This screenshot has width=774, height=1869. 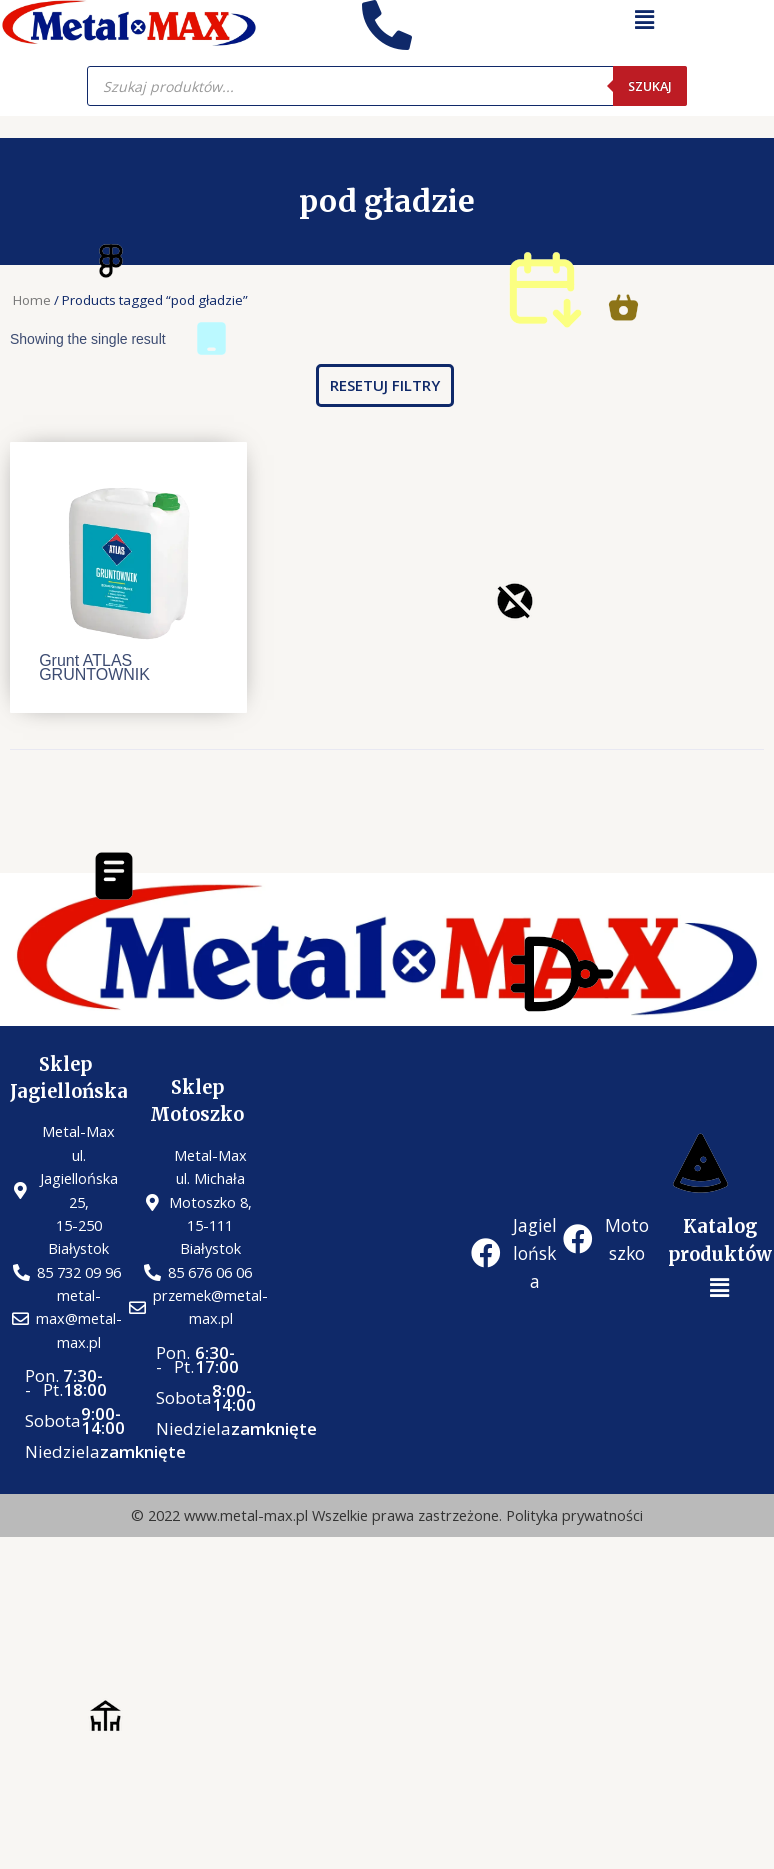 I want to click on represents a NAND logic gate in circuit design, so click(x=562, y=974).